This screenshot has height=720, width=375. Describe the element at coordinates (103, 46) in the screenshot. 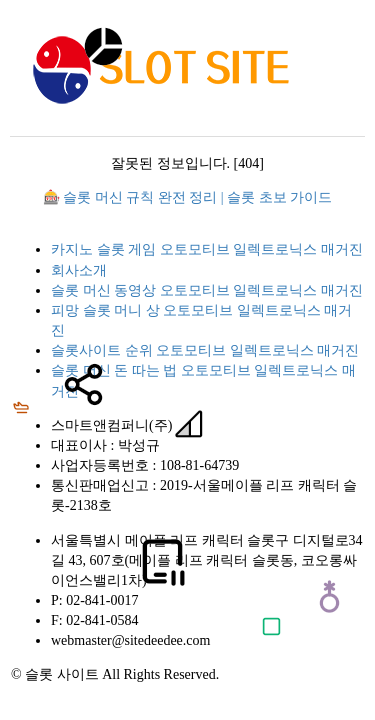

I see `view data breakdown by category` at that location.